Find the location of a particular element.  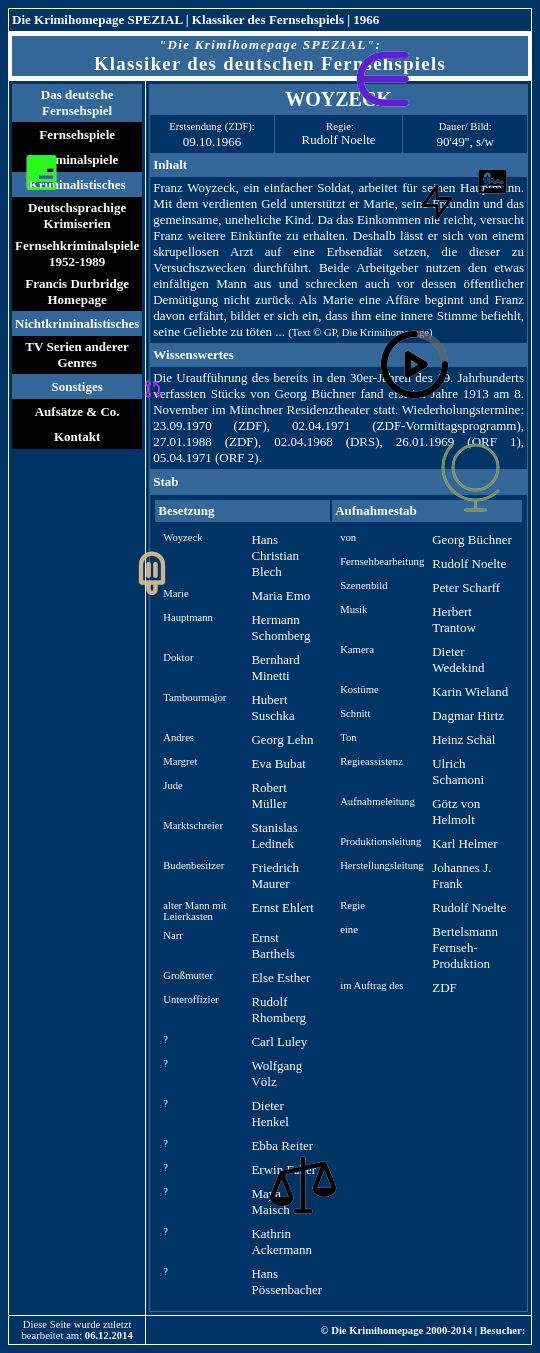

view global or worldwide settings is located at coordinates (473, 475).